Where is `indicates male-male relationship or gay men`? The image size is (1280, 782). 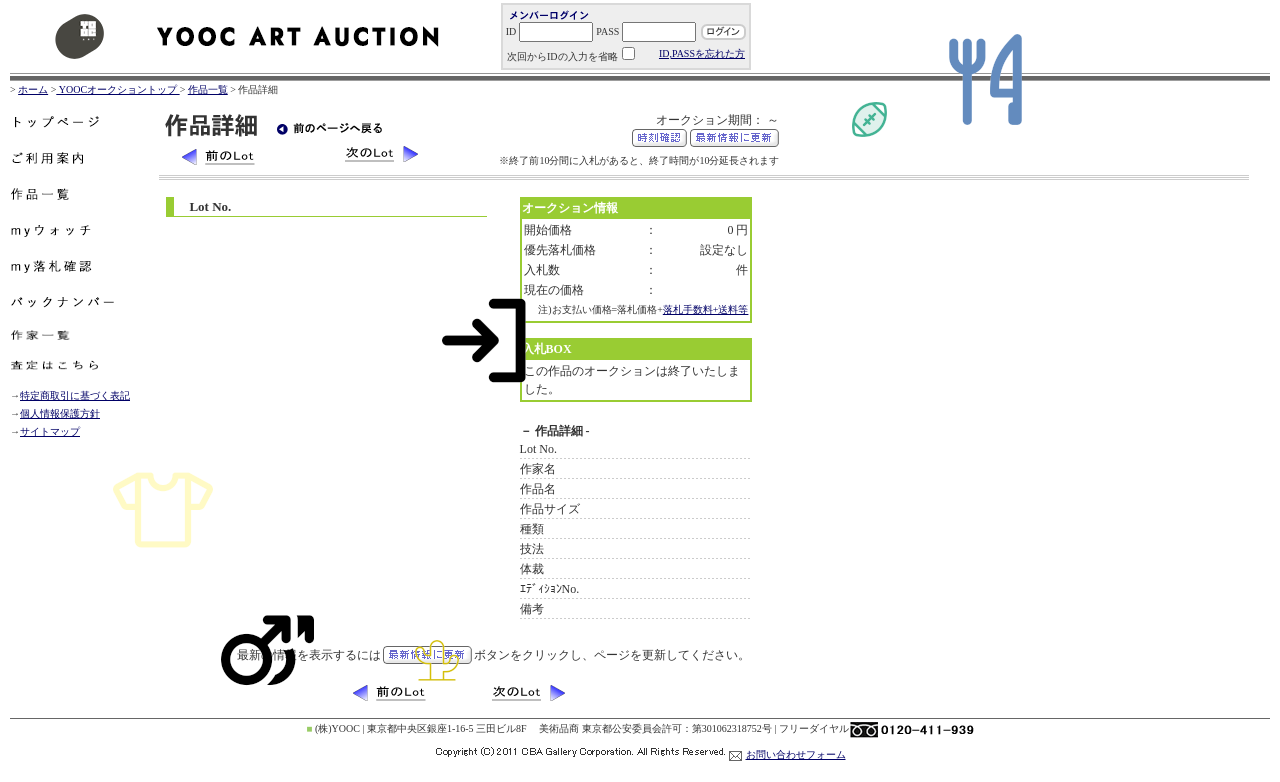 indicates male-male relationship or gay men is located at coordinates (267, 652).